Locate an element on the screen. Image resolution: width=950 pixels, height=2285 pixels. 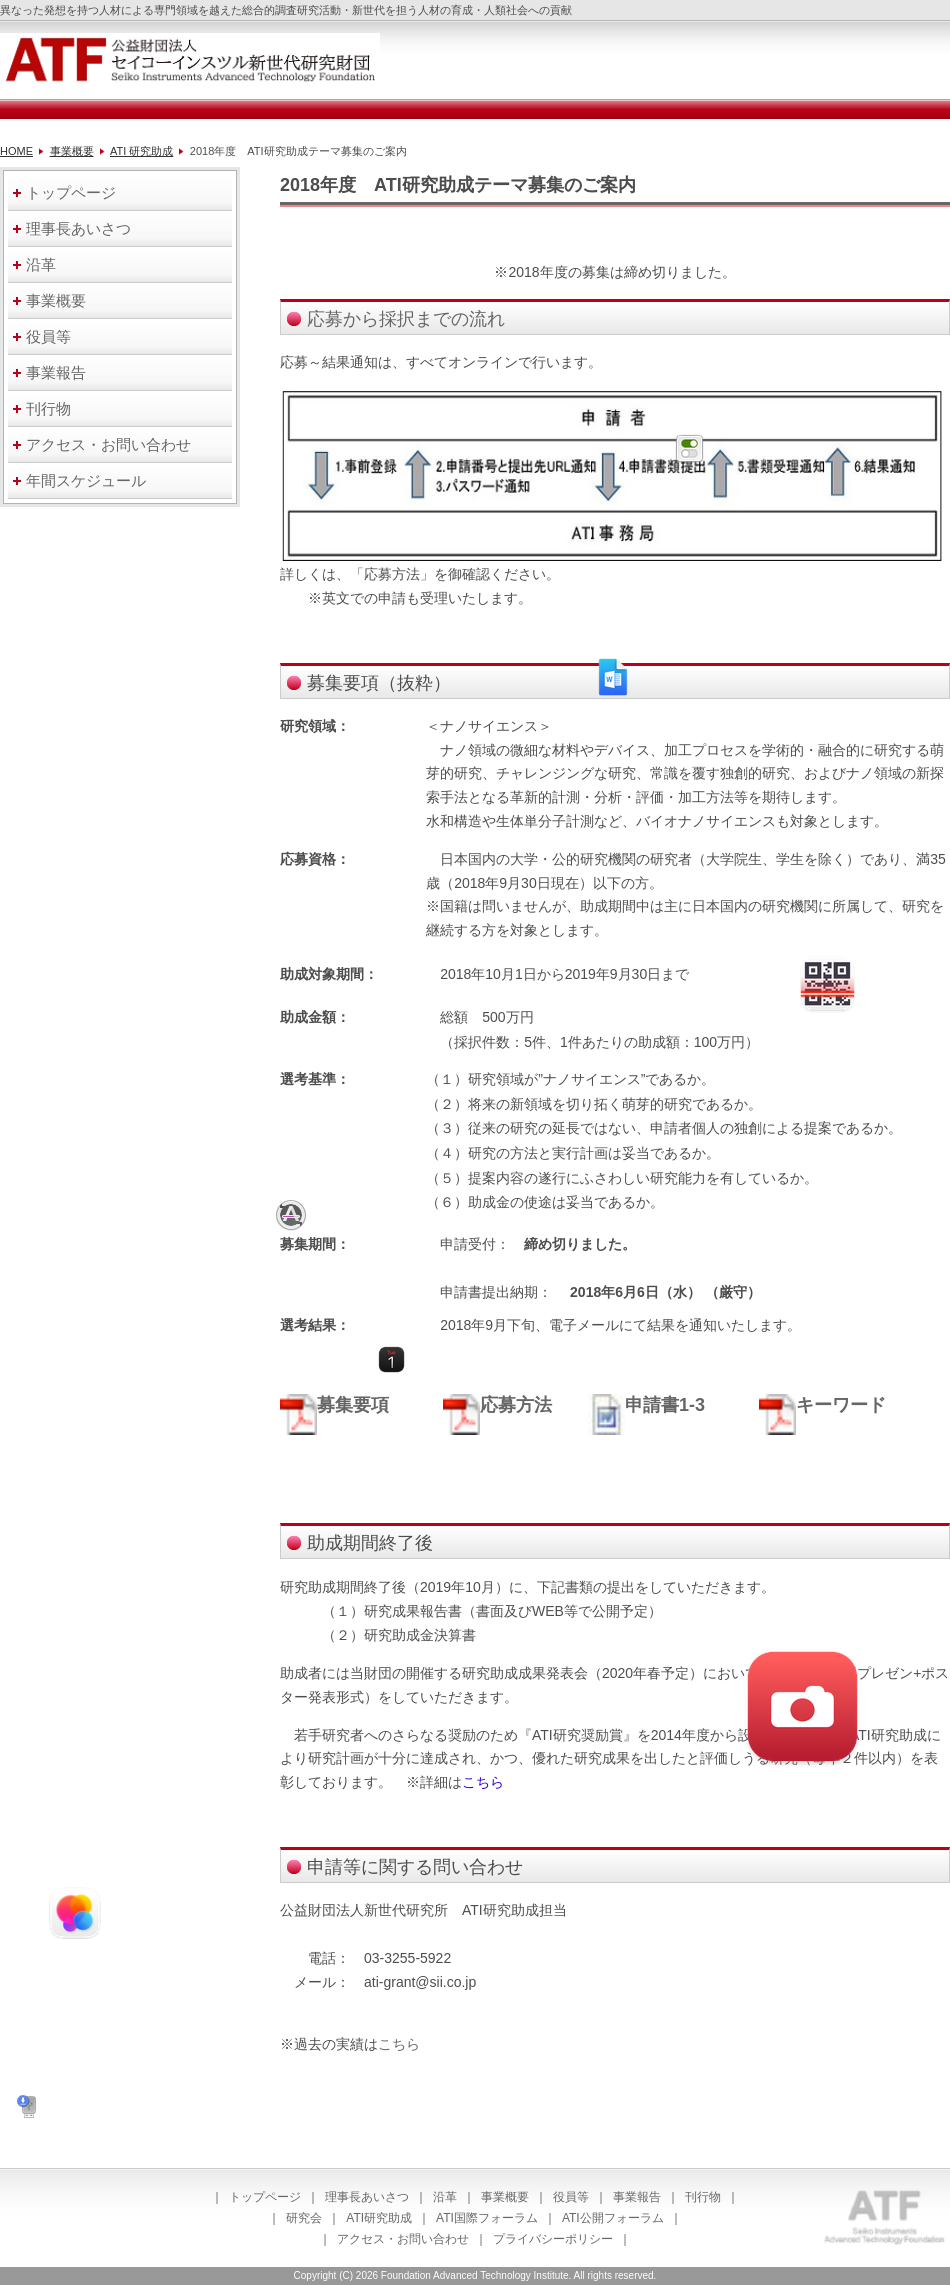
create a bootable USB drive is located at coordinates (29, 2107).